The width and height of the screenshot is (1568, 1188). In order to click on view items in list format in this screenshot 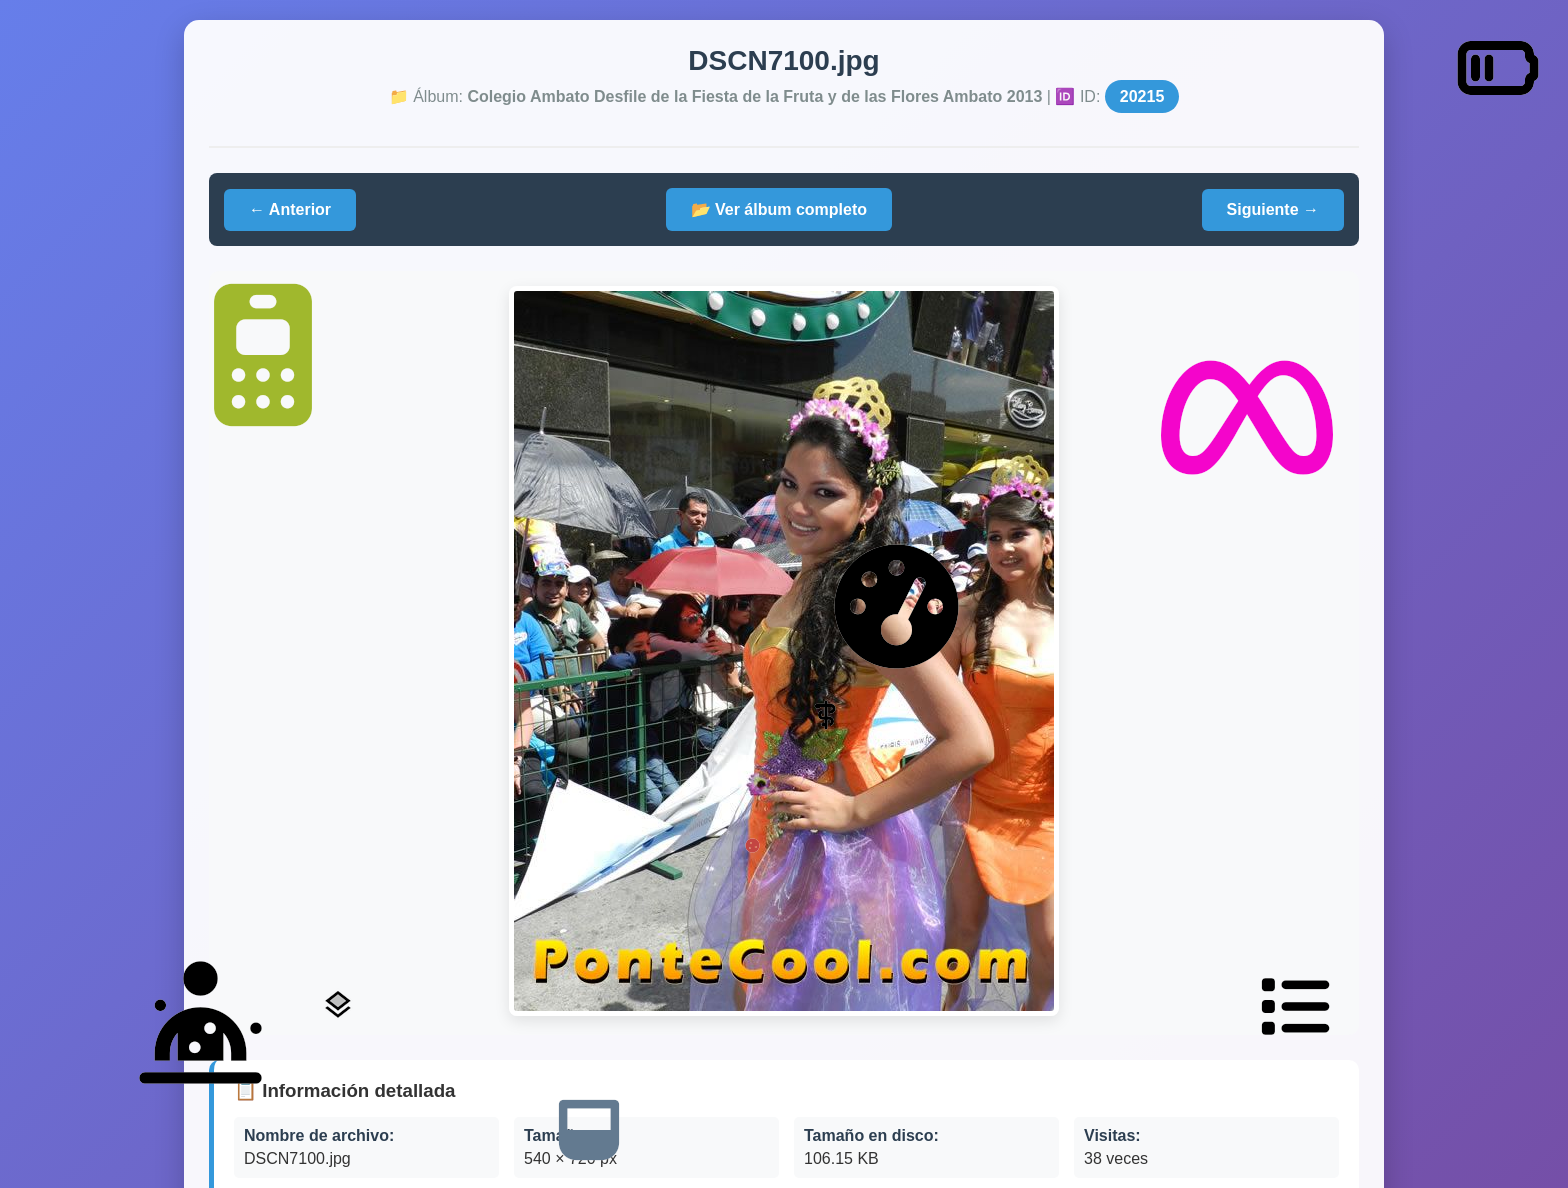, I will do `click(1294, 1006)`.